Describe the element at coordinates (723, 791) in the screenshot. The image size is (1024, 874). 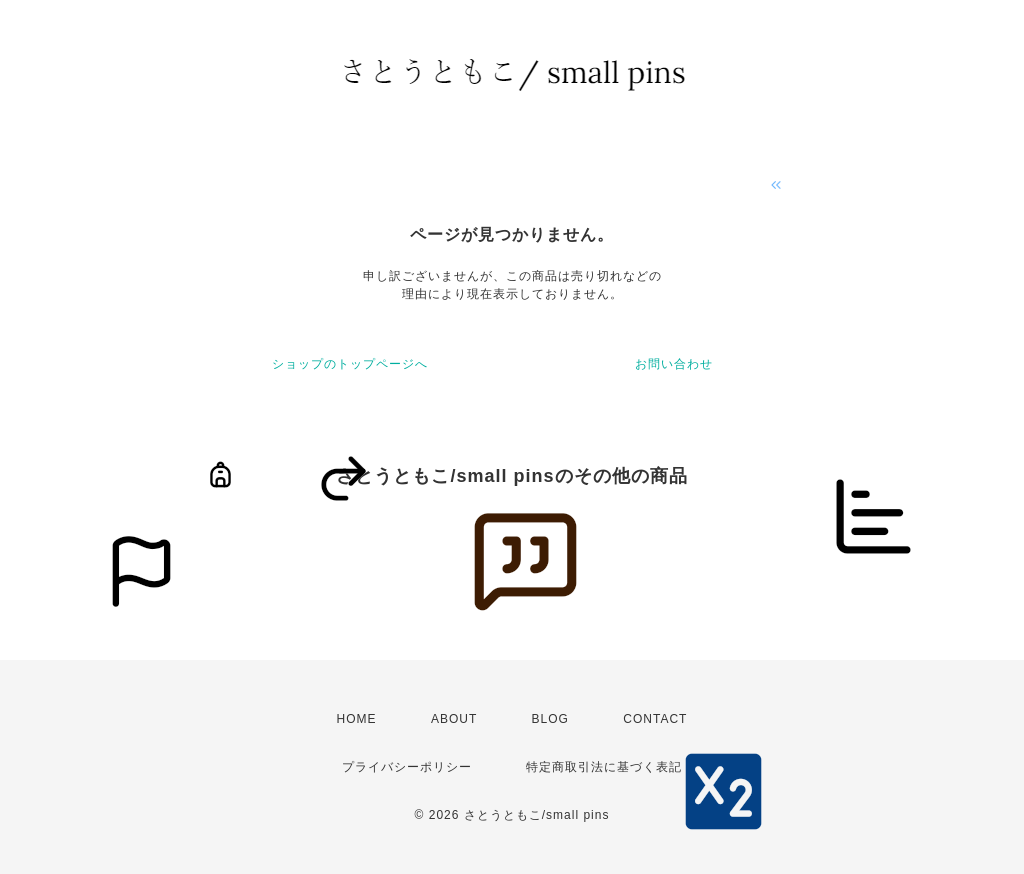
I see `format text as subscript` at that location.